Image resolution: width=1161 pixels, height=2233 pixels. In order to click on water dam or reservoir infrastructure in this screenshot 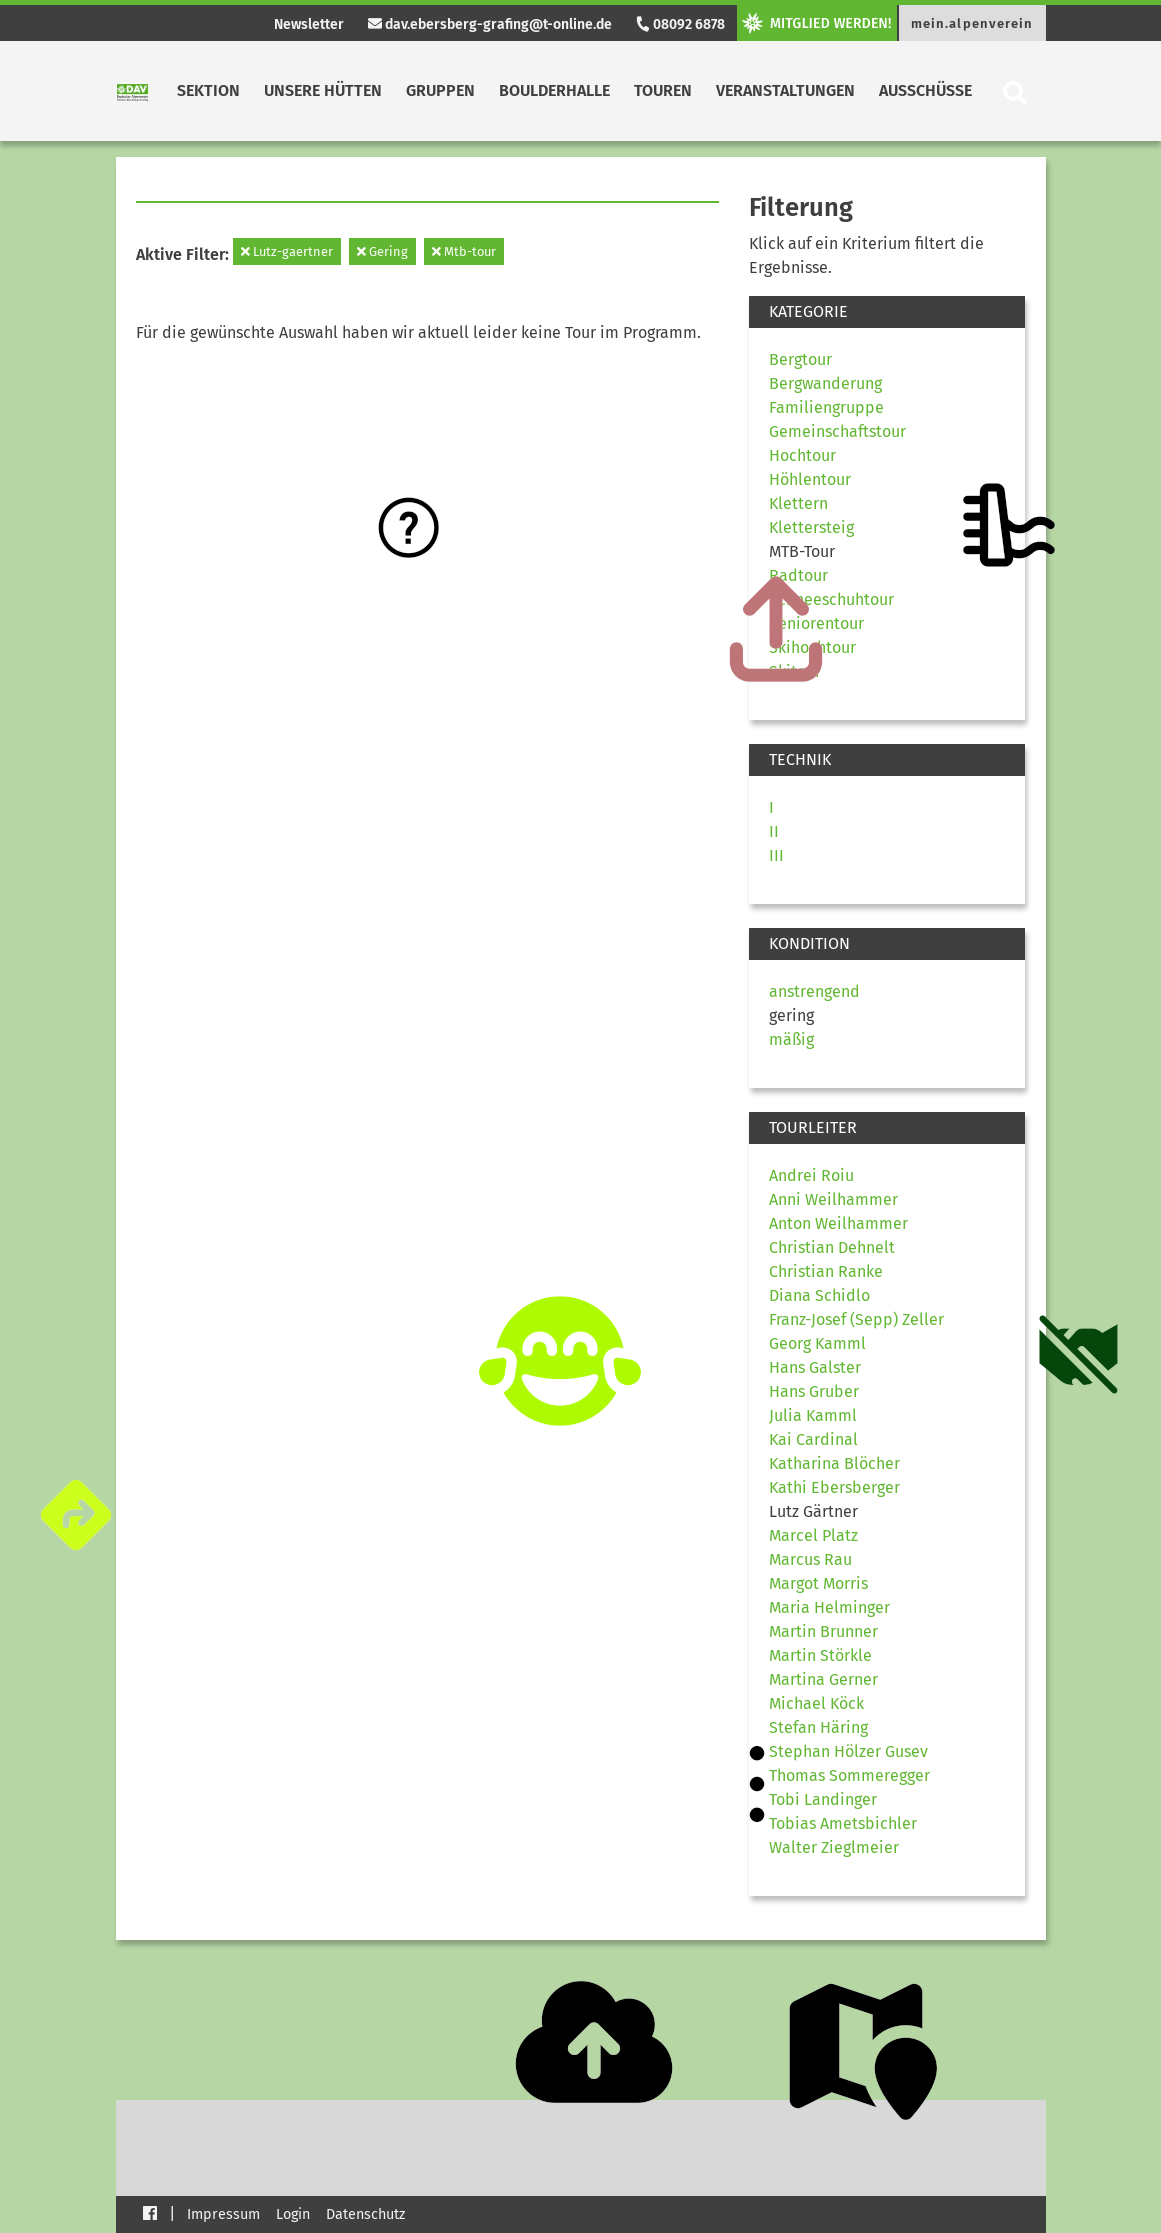, I will do `click(1009, 525)`.